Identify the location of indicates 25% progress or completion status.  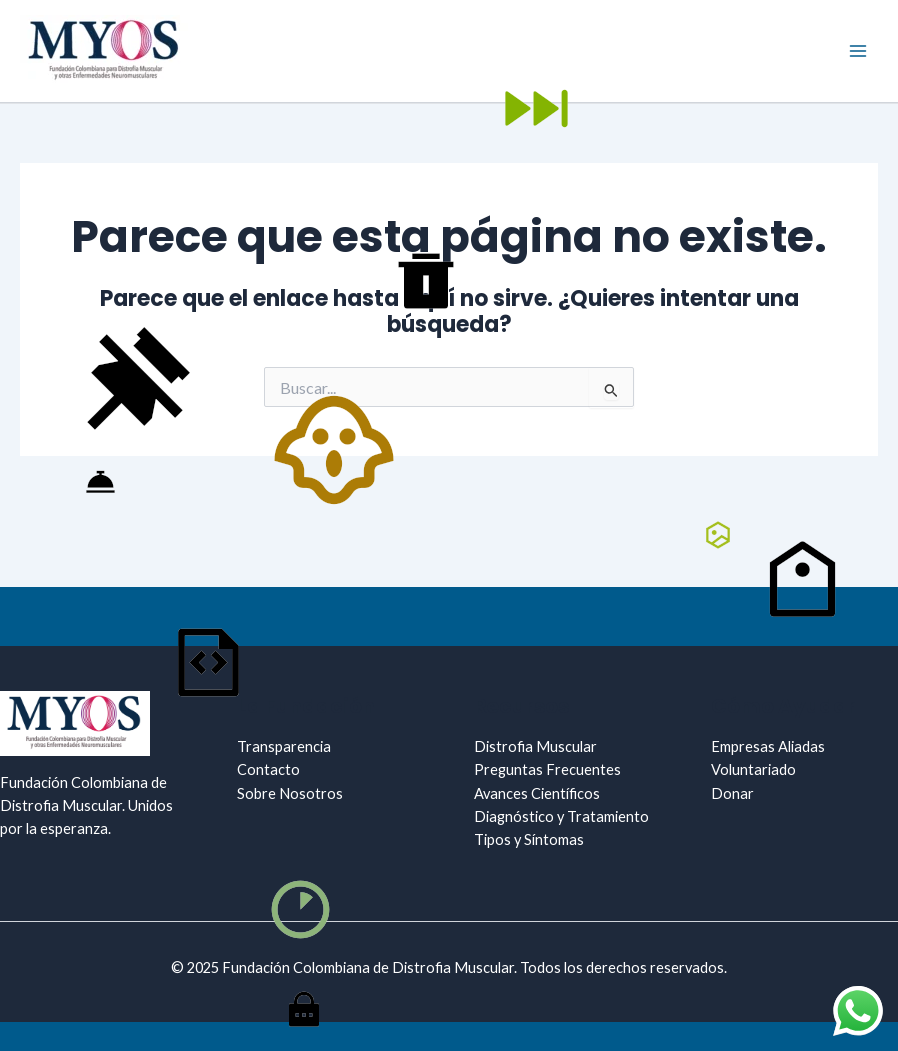
(300, 909).